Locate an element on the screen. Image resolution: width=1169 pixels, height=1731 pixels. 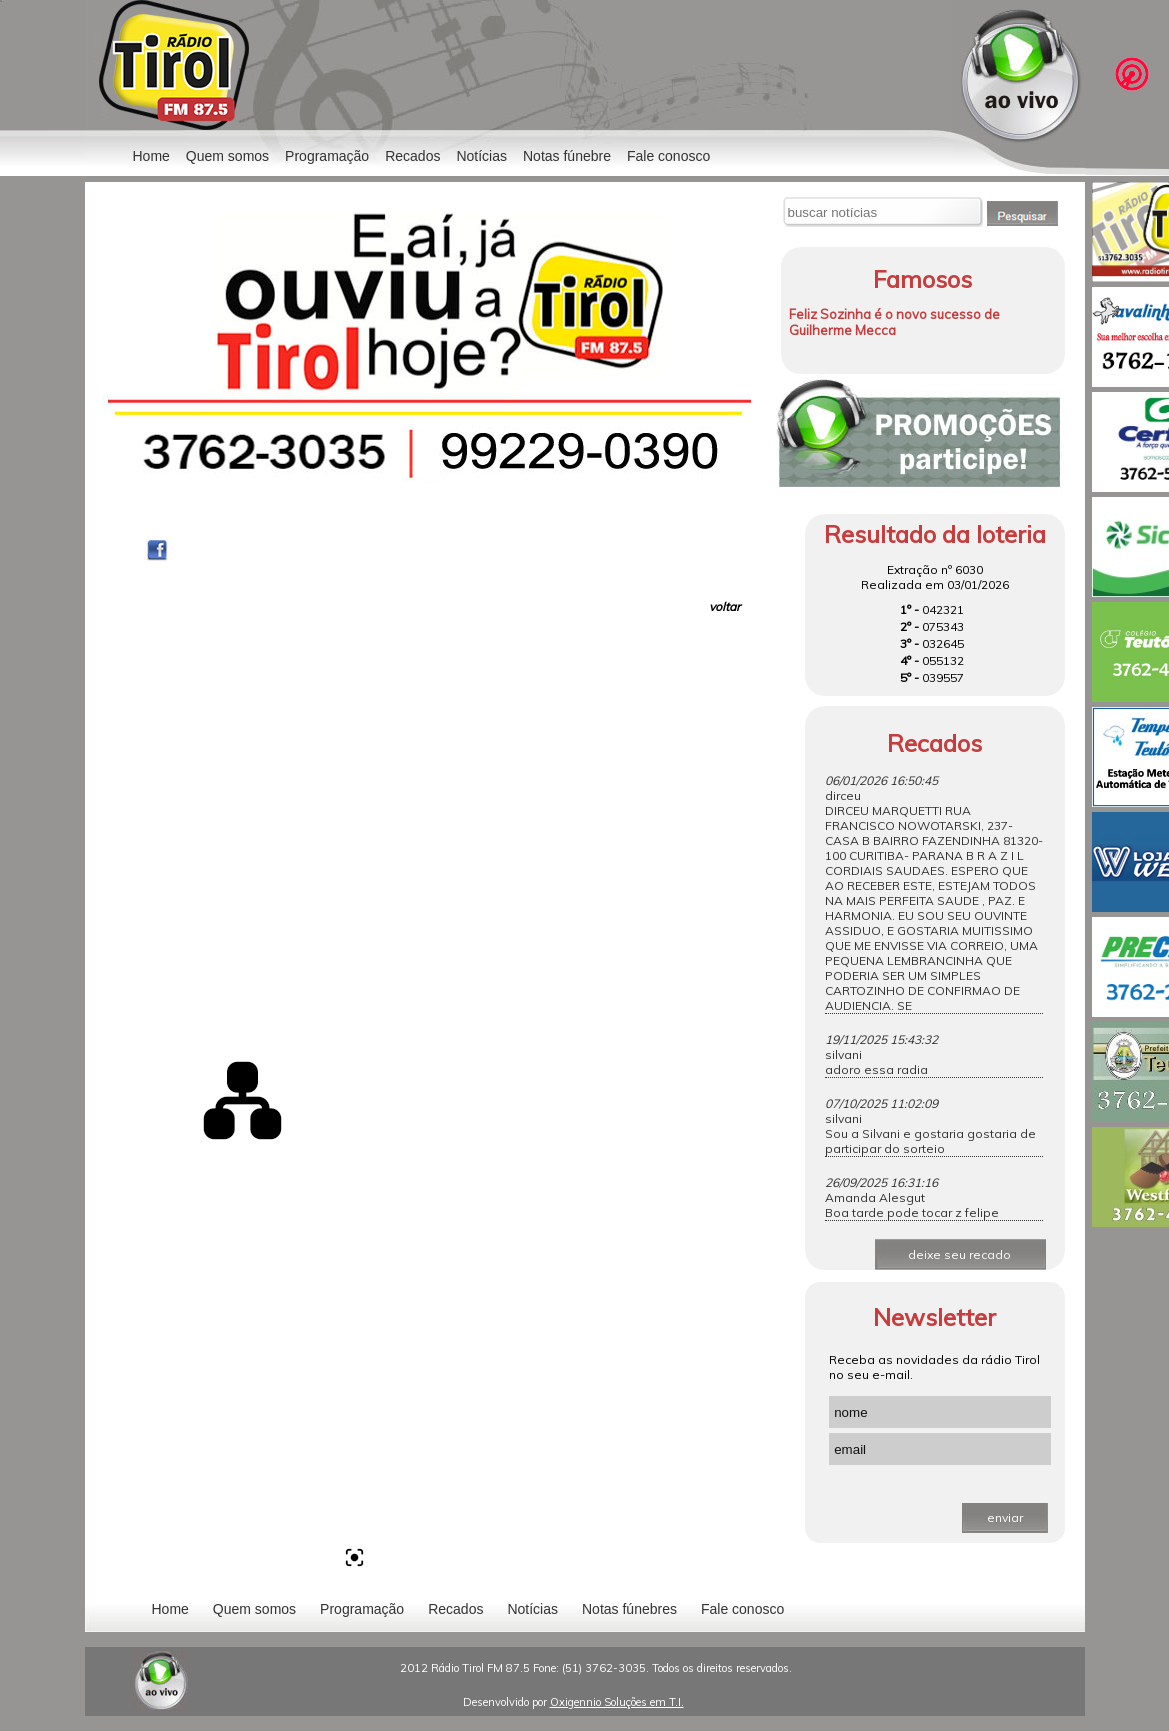
open Flightradar24 app is located at coordinates (1132, 74).